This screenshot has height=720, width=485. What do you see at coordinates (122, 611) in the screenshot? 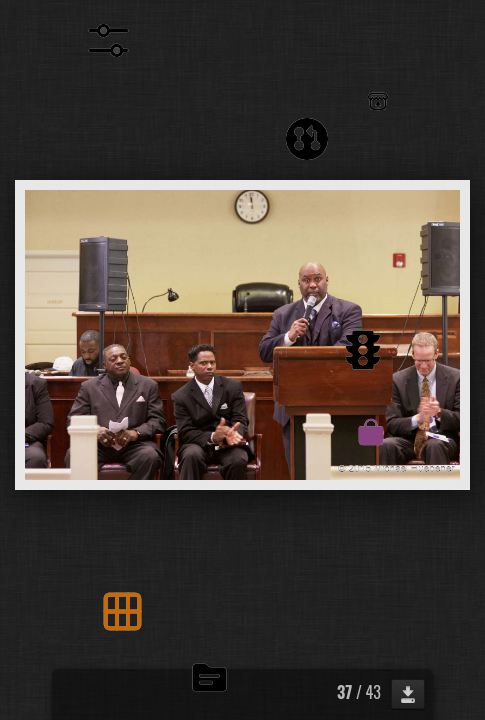
I see `switch to grid view layout` at bounding box center [122, 611].